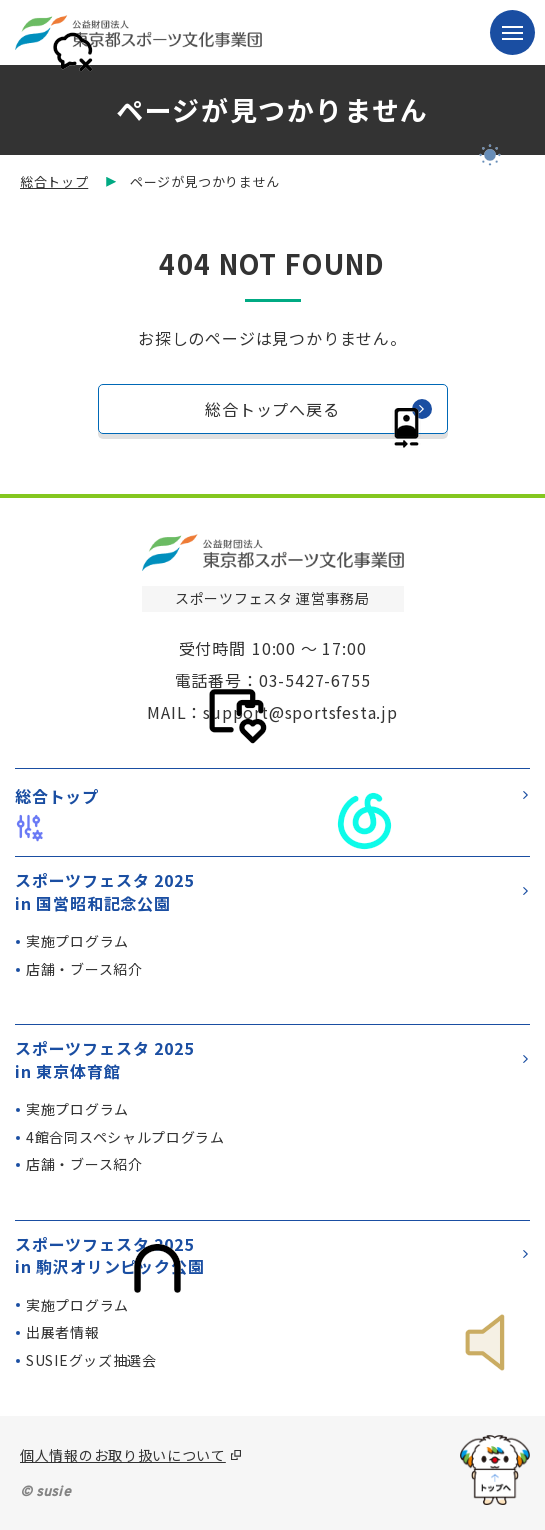  Describe the element at coordinates (364, 822) in the screenshot. I see `open NetEase Music app` at that location.